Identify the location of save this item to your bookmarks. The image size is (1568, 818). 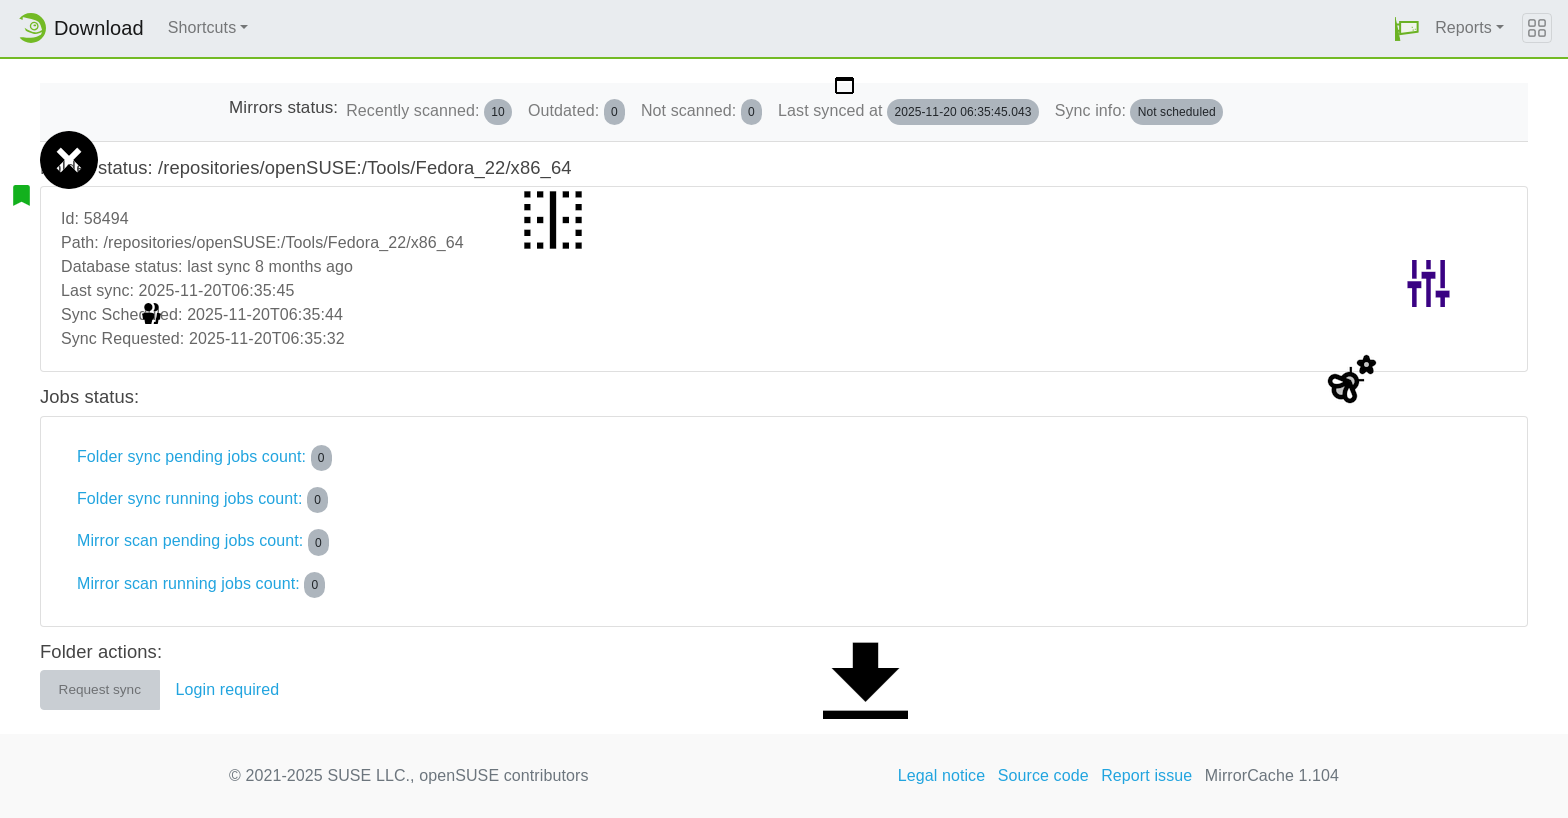
(21, 195).